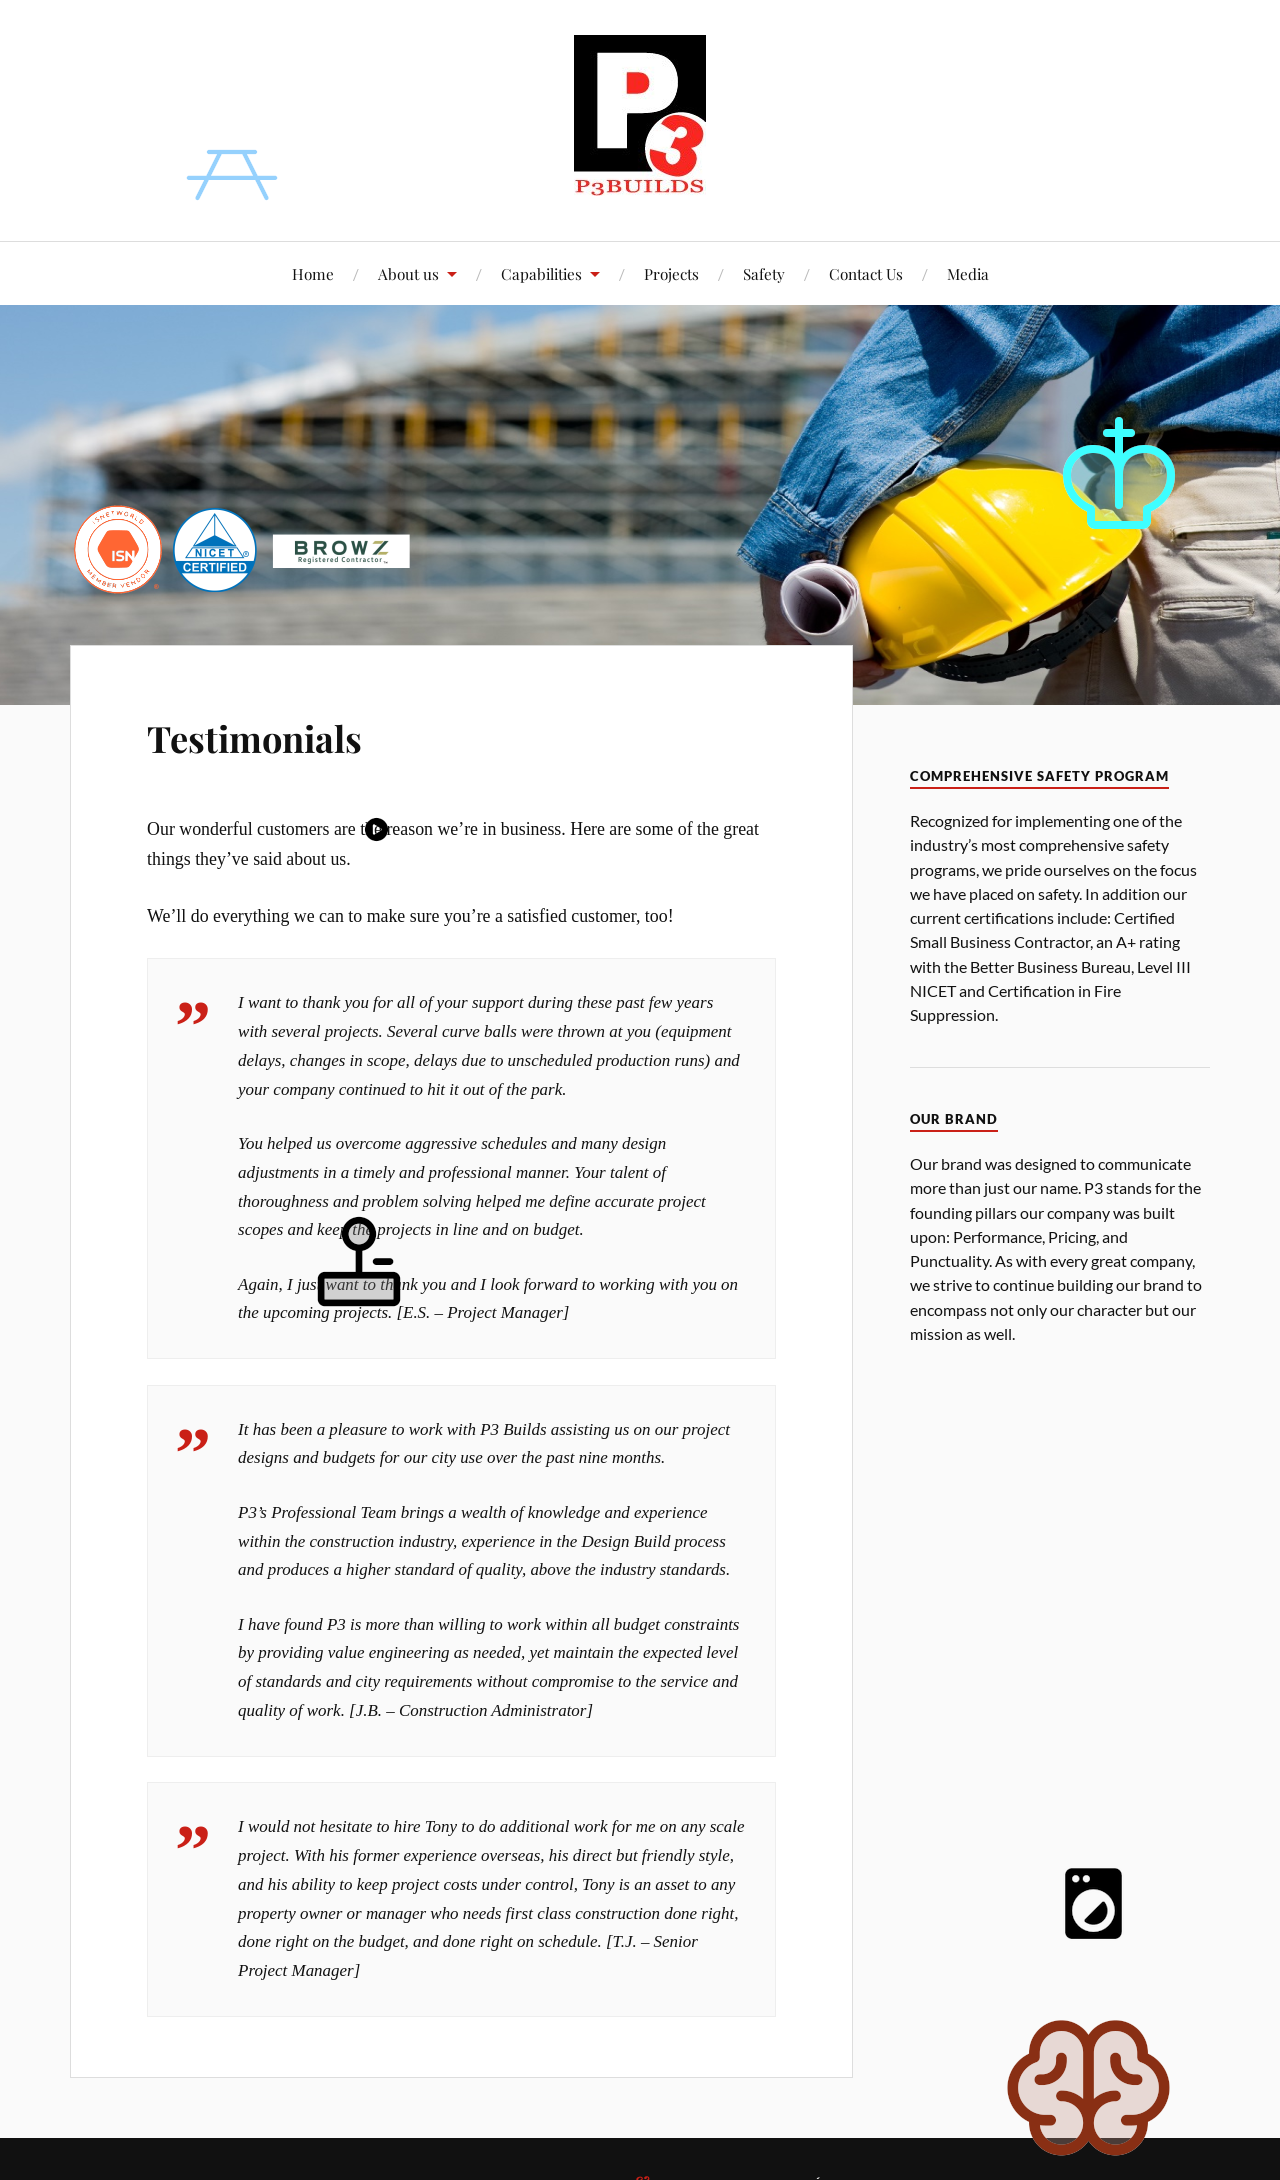 The width and height of the screenshot is (1280, 2180). What do you see at coordinates (1093, 1903) in the screenshot?
I see `find nearby laundromats or laundry services` at bounding box center [1093, 1903].